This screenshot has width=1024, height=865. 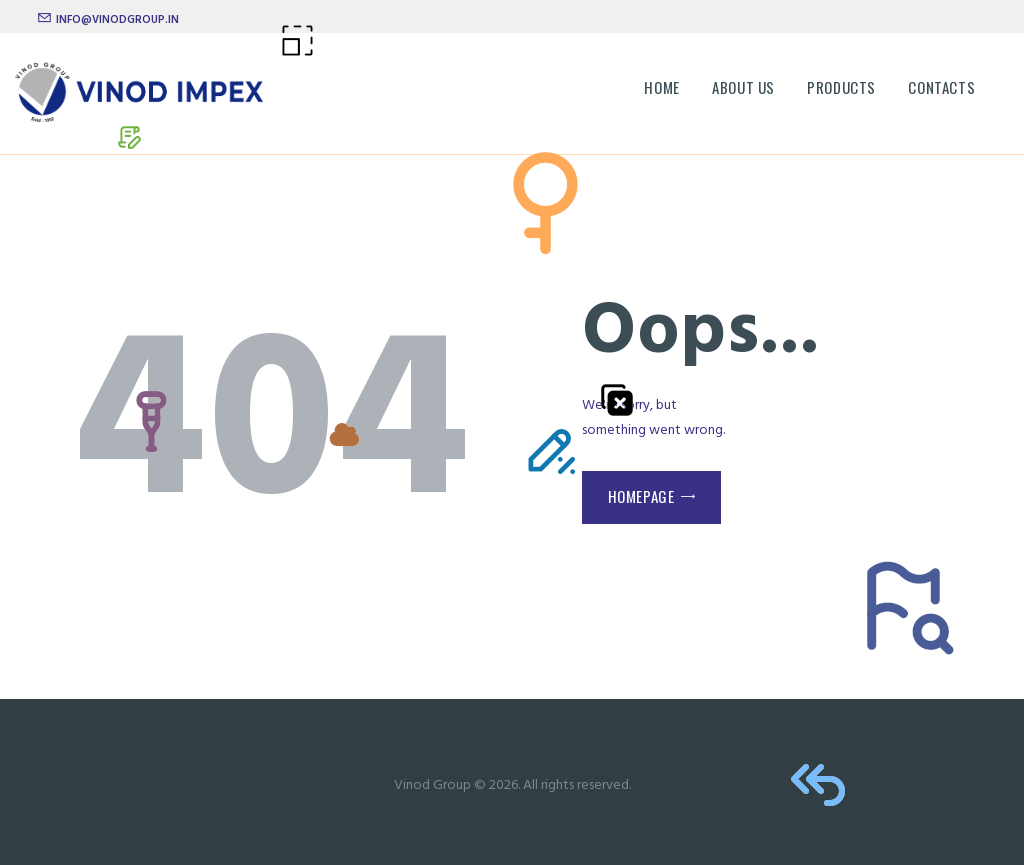 I want to click on view or manage contracts, so click(x=129, y=137).